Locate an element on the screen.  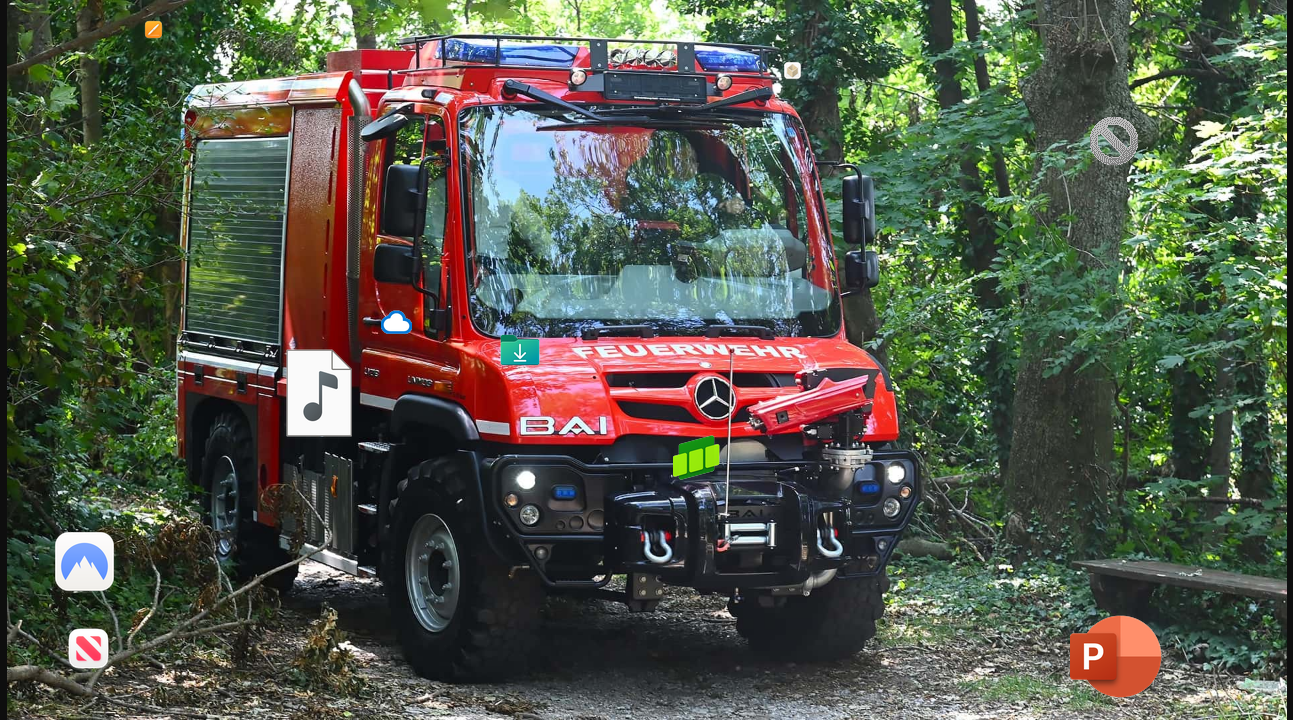
open flatpak software manager is located at coordinates (792, 70).